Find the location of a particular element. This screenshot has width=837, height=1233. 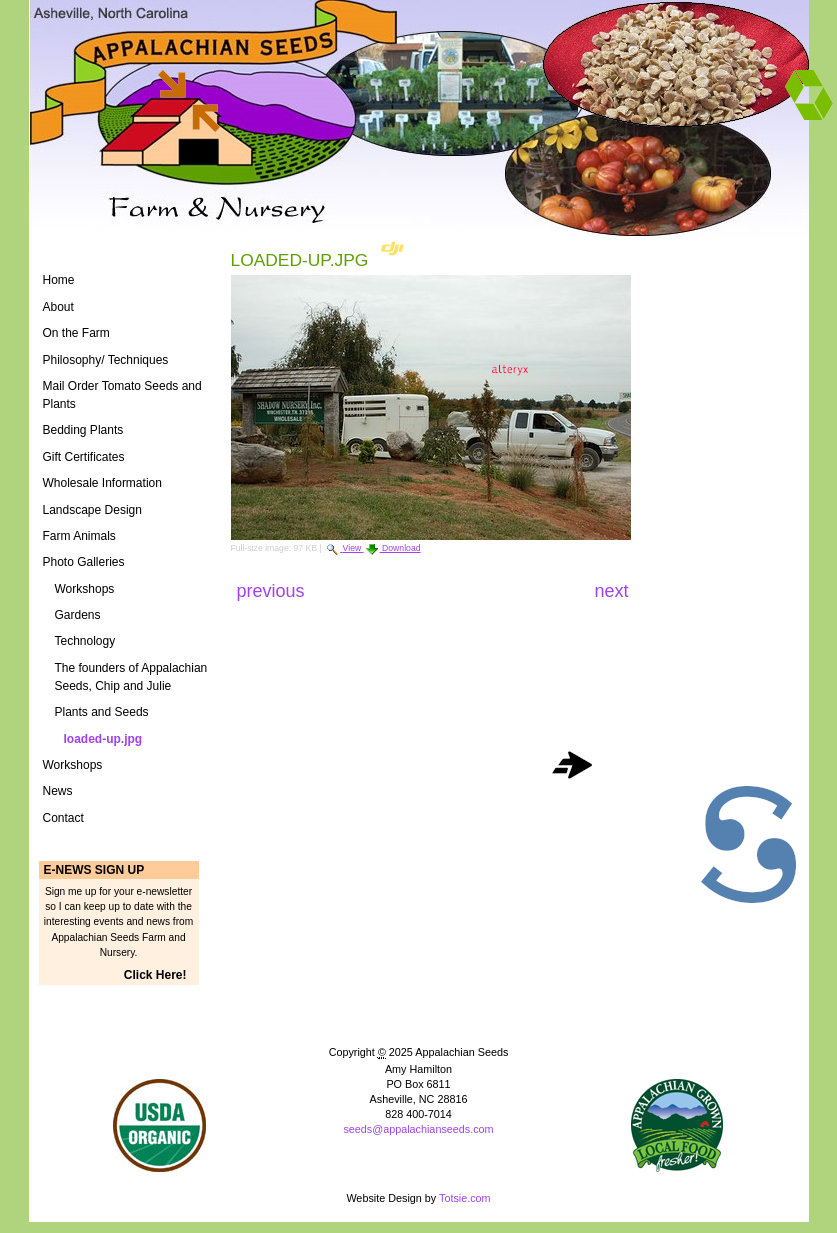

streamrunners app or service logo is located at coordinates (572, 765).